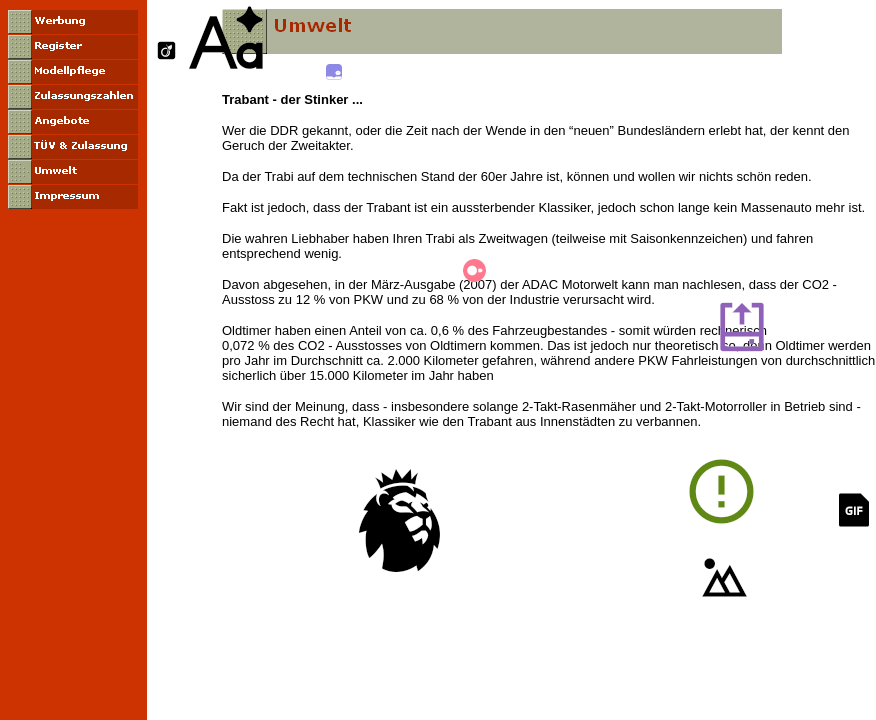 This screenshot has width=876, height=720. I want to click on open viadeo professional networking app, so click(166, 50).